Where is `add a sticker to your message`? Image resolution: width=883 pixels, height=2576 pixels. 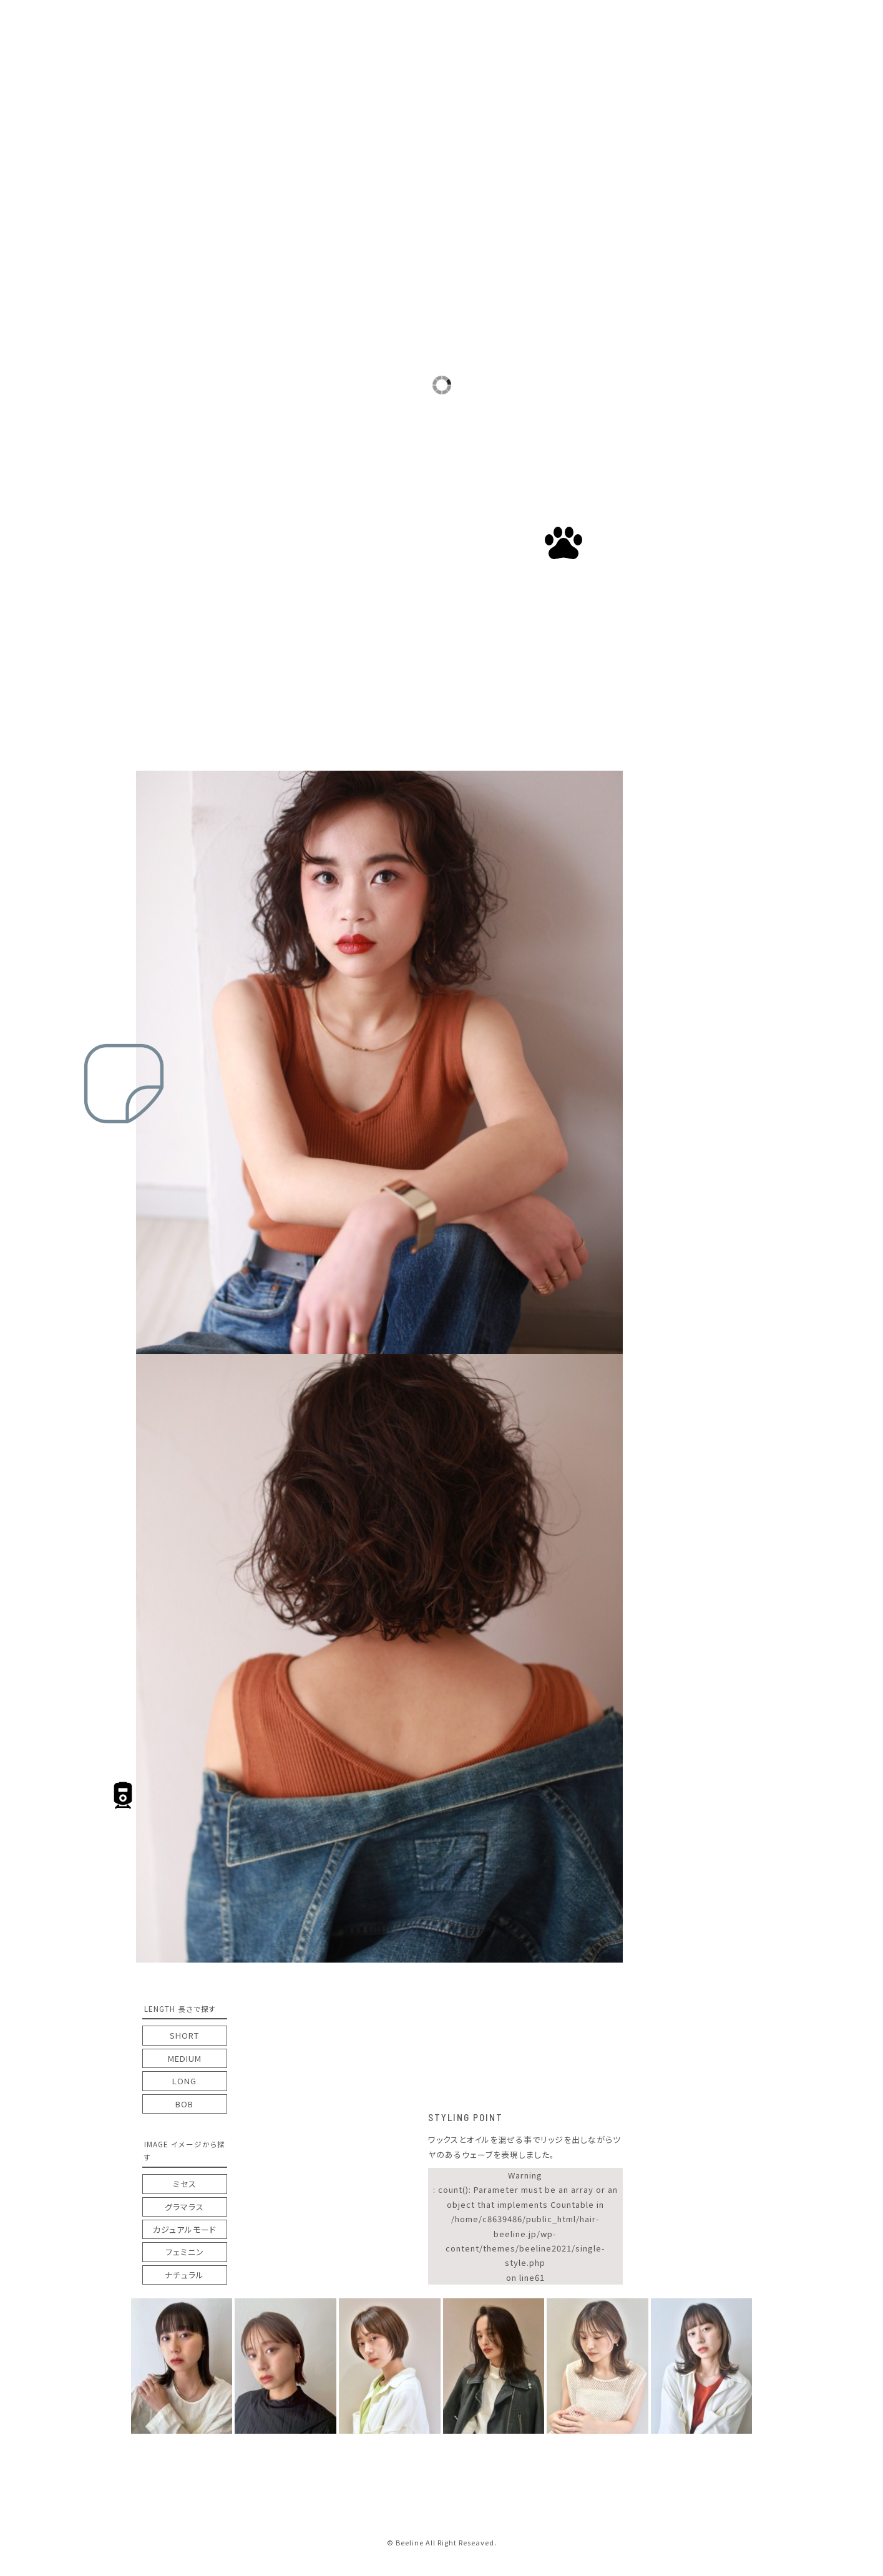
add a sticker to your message is located at coordinates (124, 1083).